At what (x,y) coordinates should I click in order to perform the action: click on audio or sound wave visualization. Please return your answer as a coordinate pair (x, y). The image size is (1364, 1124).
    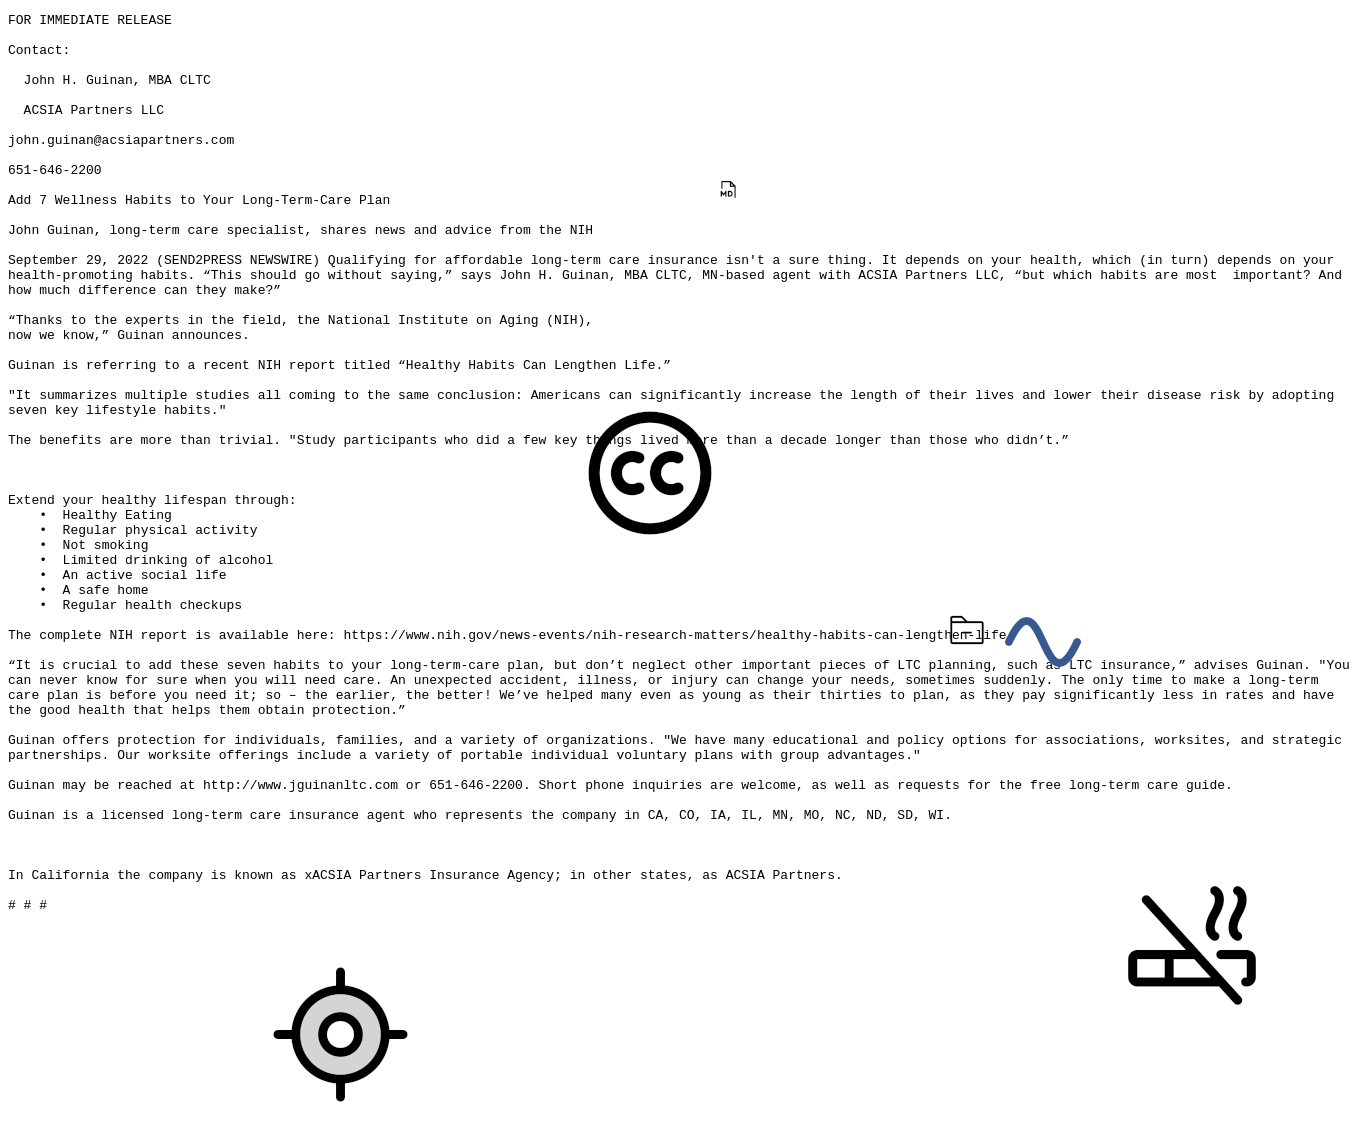
    Looking at the image, I should click on (1043, 642).